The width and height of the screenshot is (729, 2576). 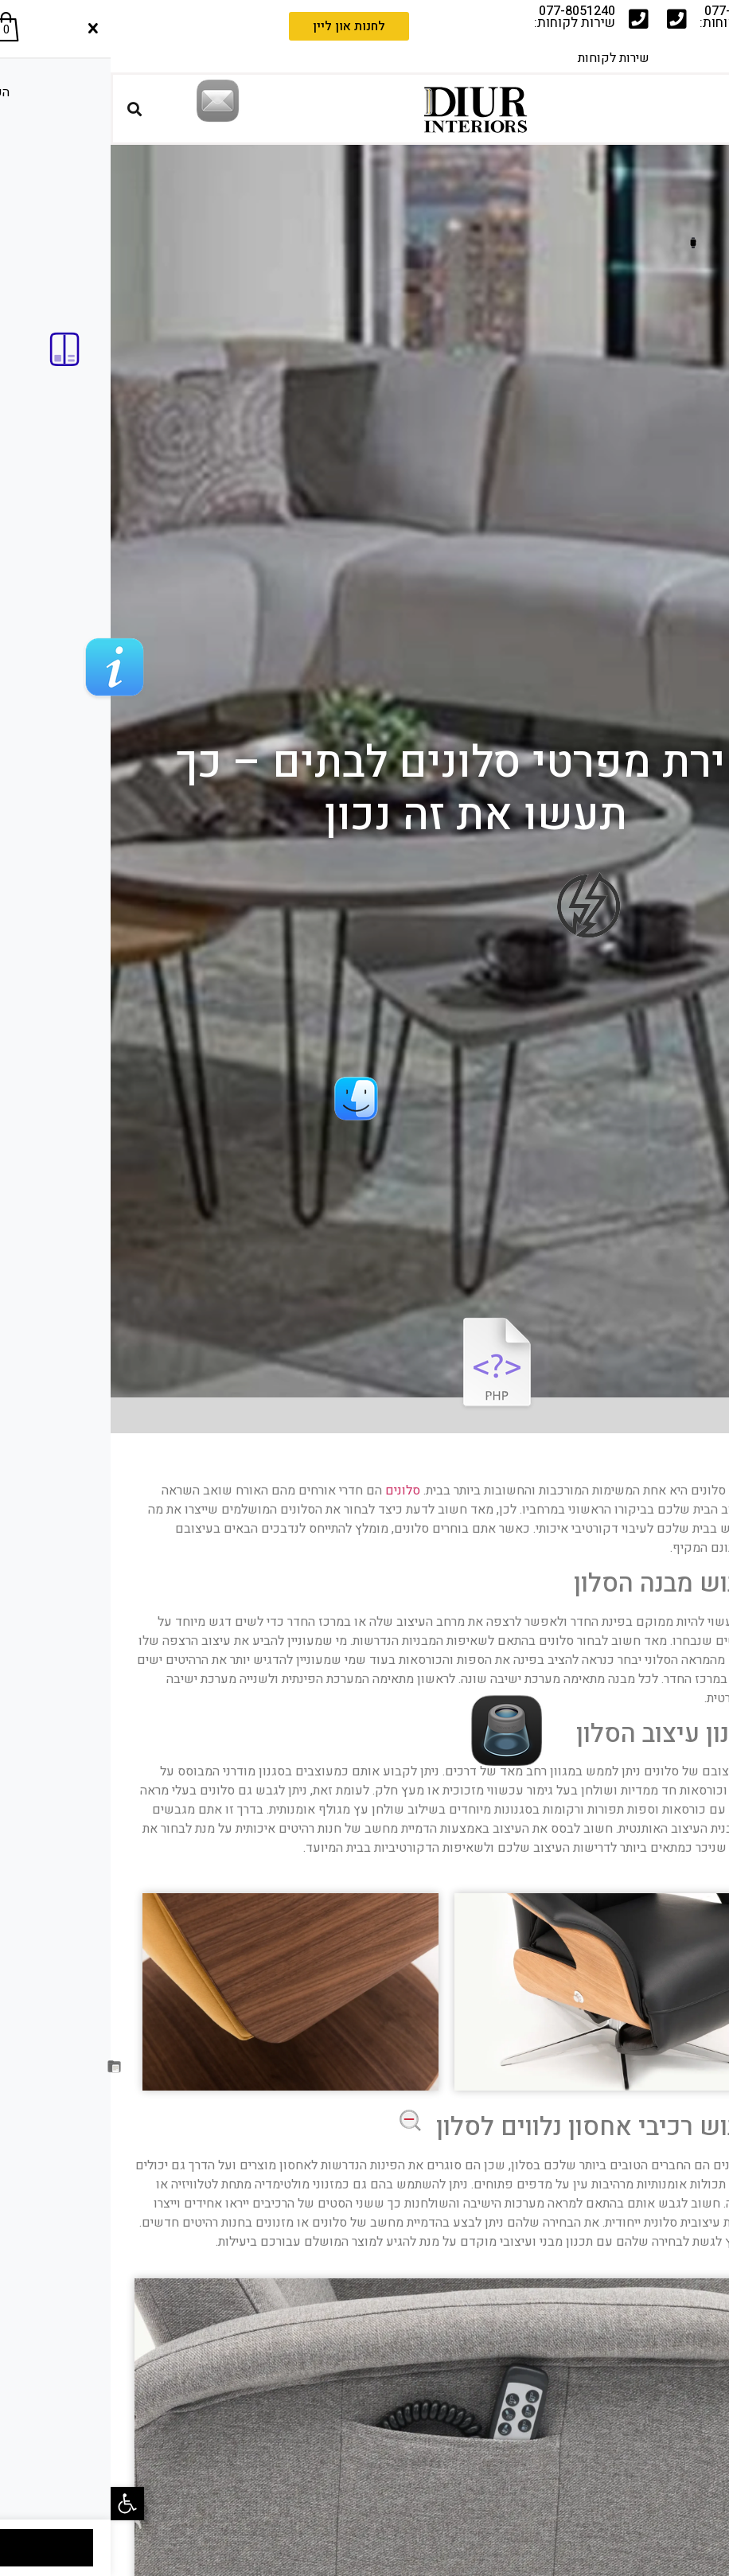 I want to click on open Preview app to view images and PDFs, so click(x=506, y=1730).